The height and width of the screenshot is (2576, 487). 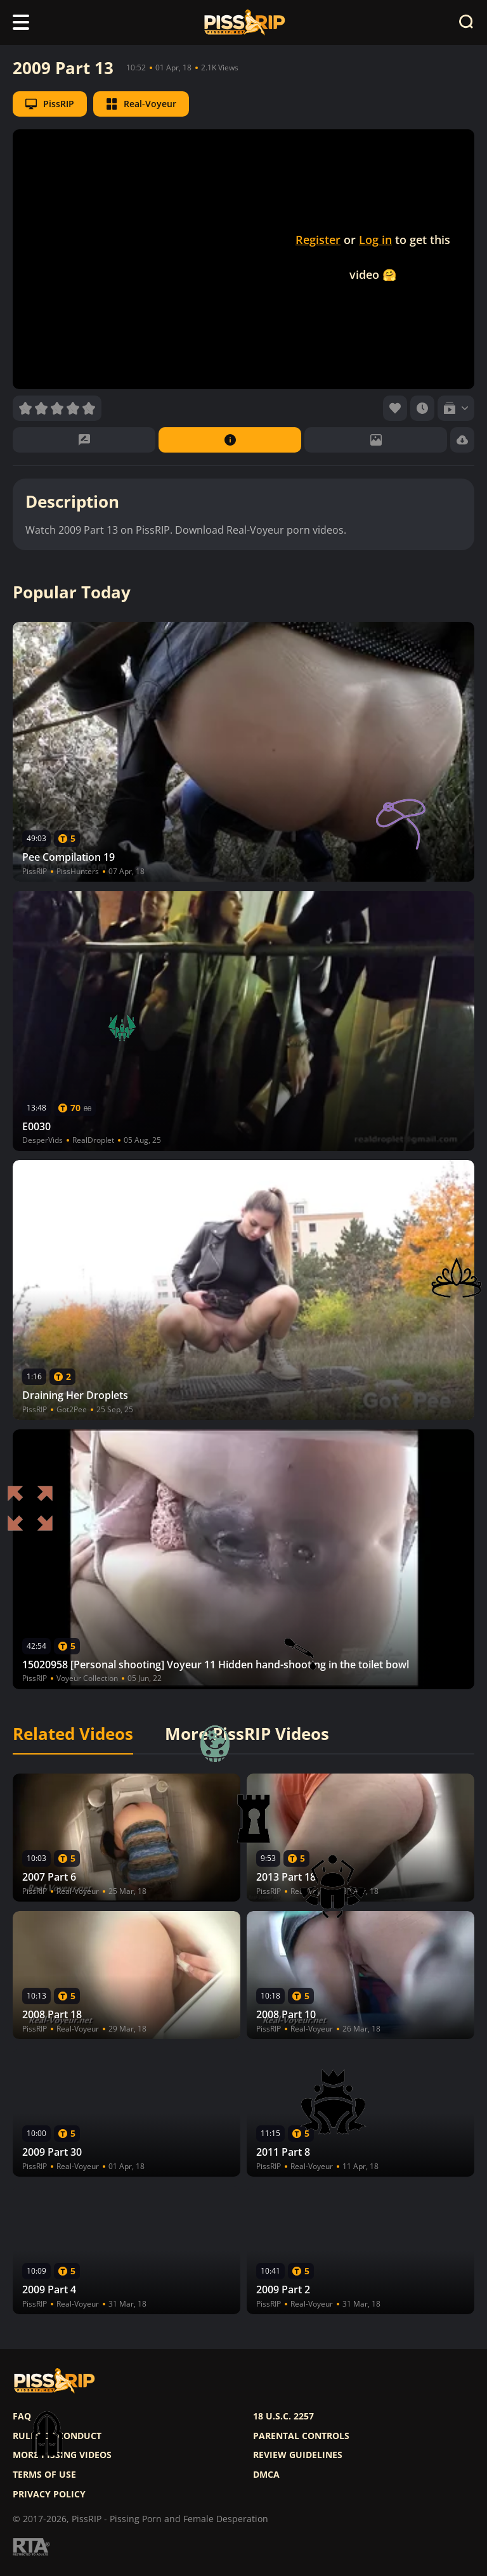 I want to click on launch space combat game, so click(x=122, y=1027).